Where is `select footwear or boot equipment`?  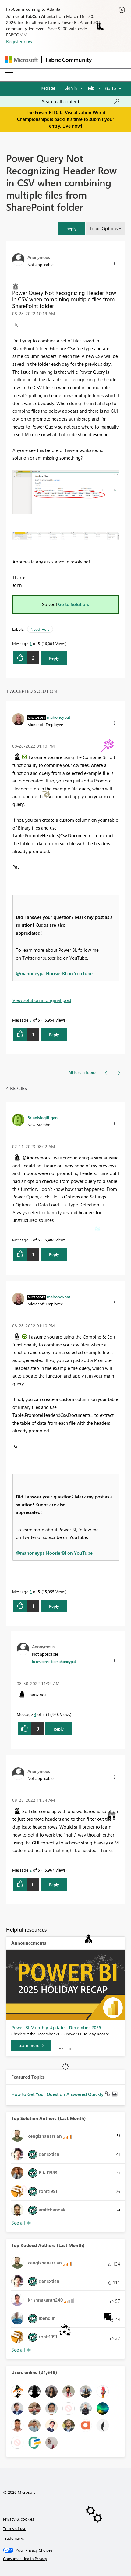 select footwear or boot equipment is located at coordinates (100, 26).